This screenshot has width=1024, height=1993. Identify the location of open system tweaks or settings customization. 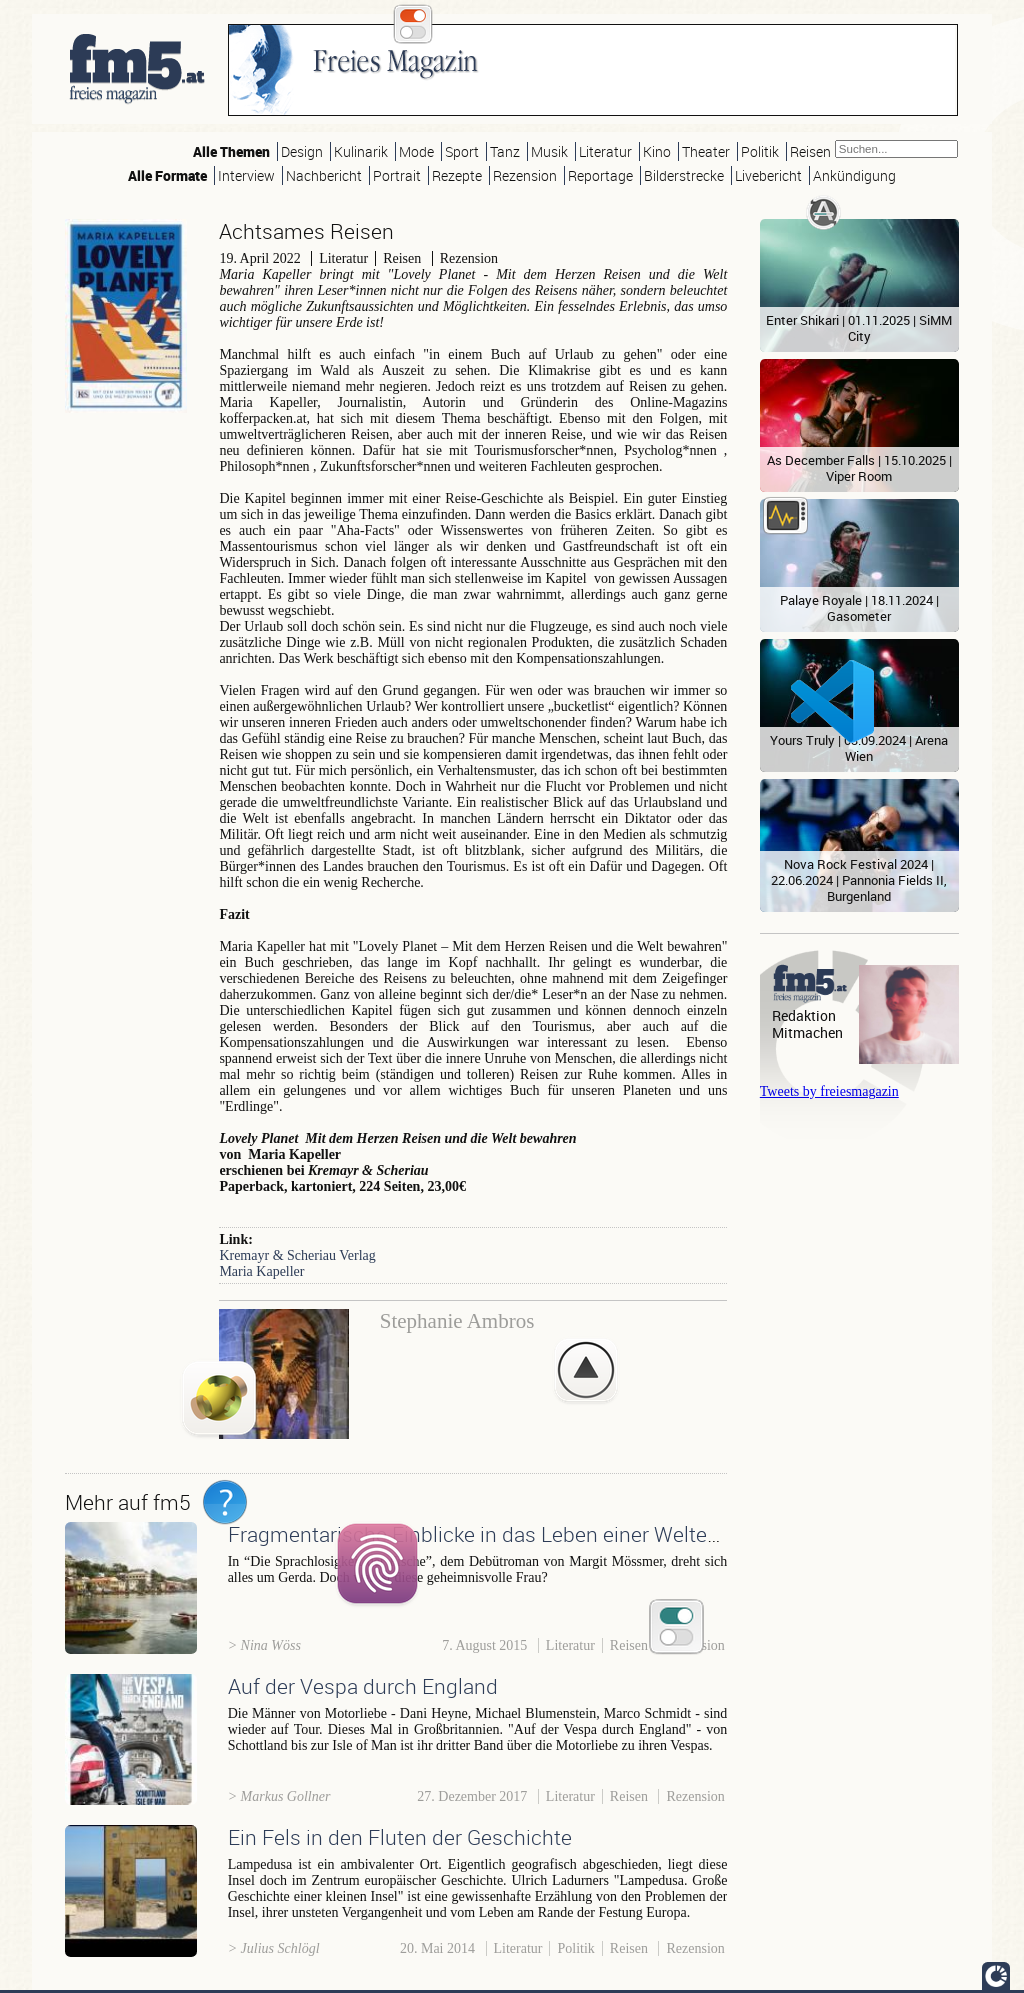
(676, 1626).